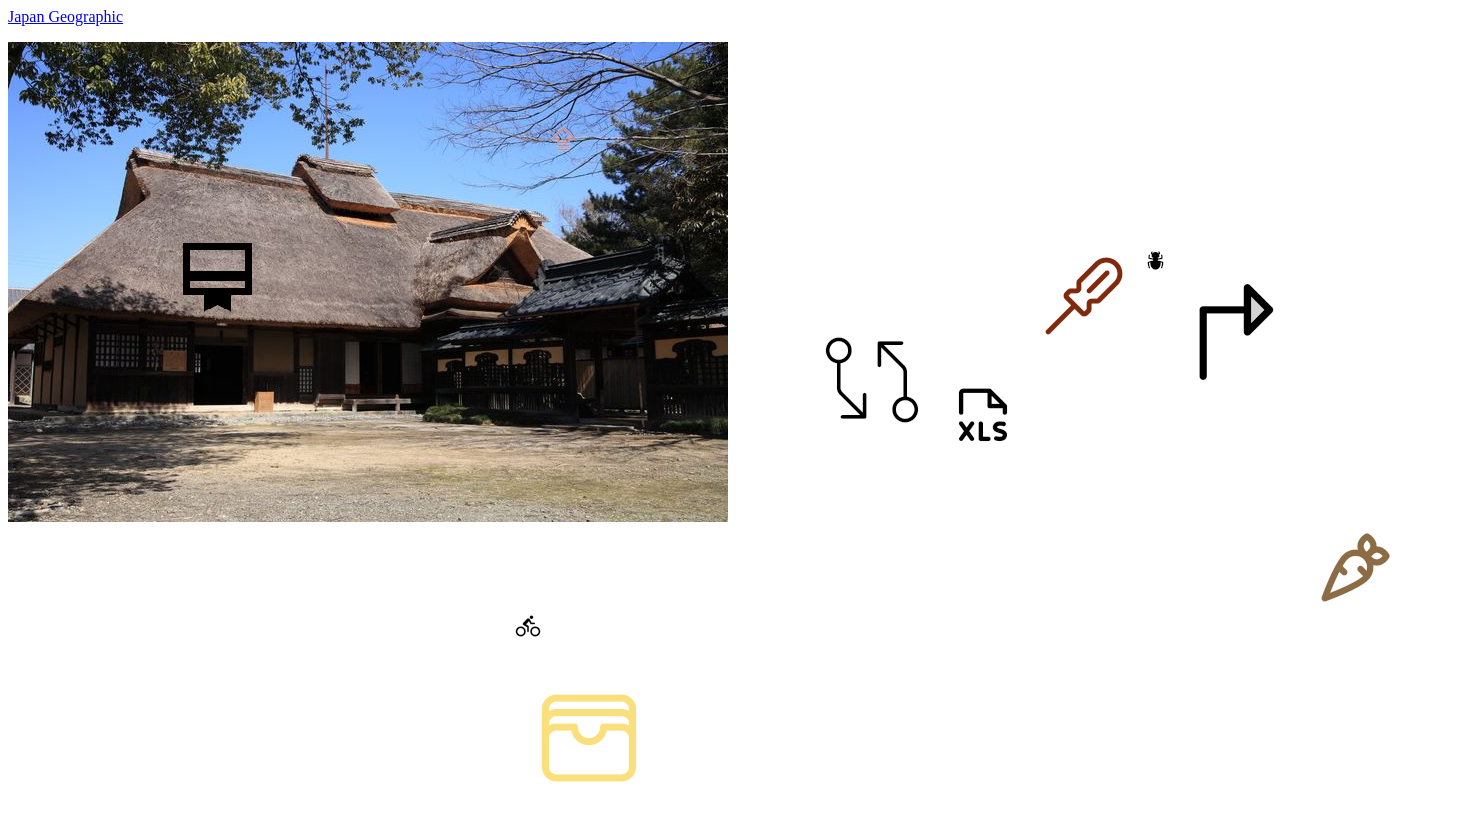  I want to click on view membership card or subscription details, so click(217, 277).